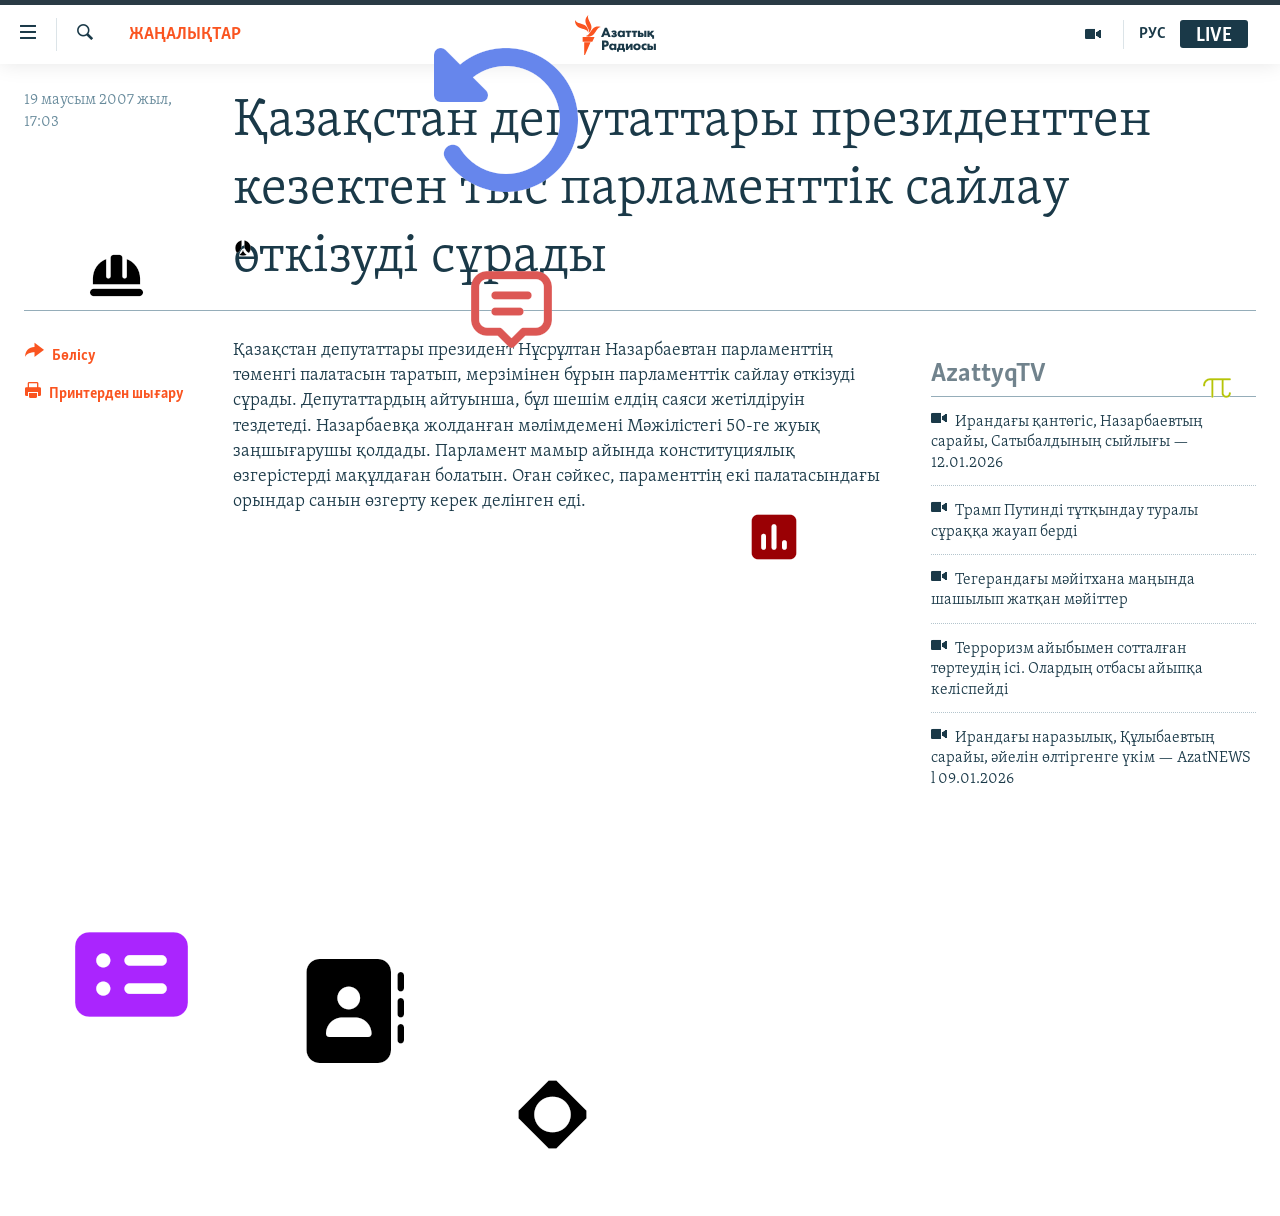 The image size is (1280, 1216). Describe the element at coordinates (243, 248) in the screenshot. I see `renren social network logo` at that location.